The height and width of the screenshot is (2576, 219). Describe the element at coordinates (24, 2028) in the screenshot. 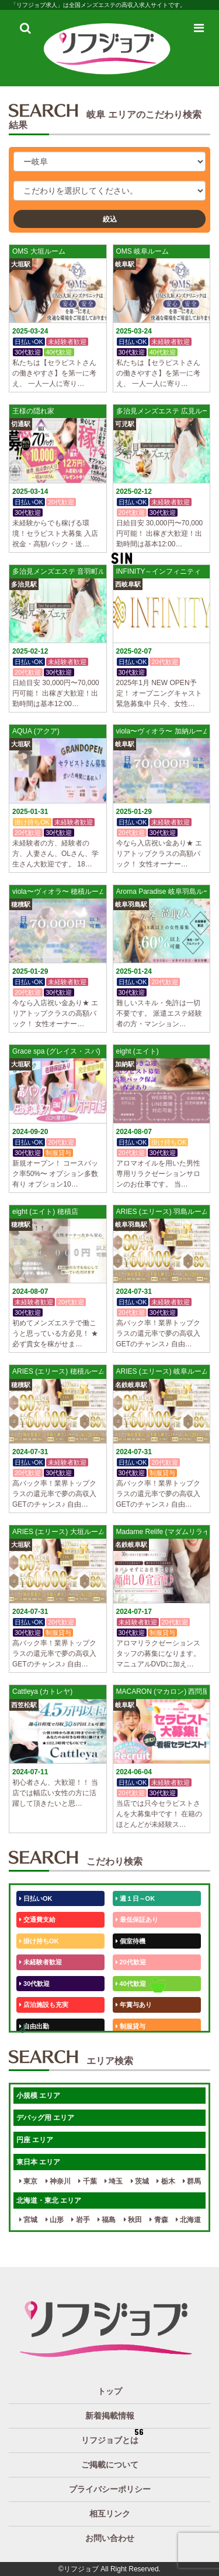

I see `access music or audio player` at that location.